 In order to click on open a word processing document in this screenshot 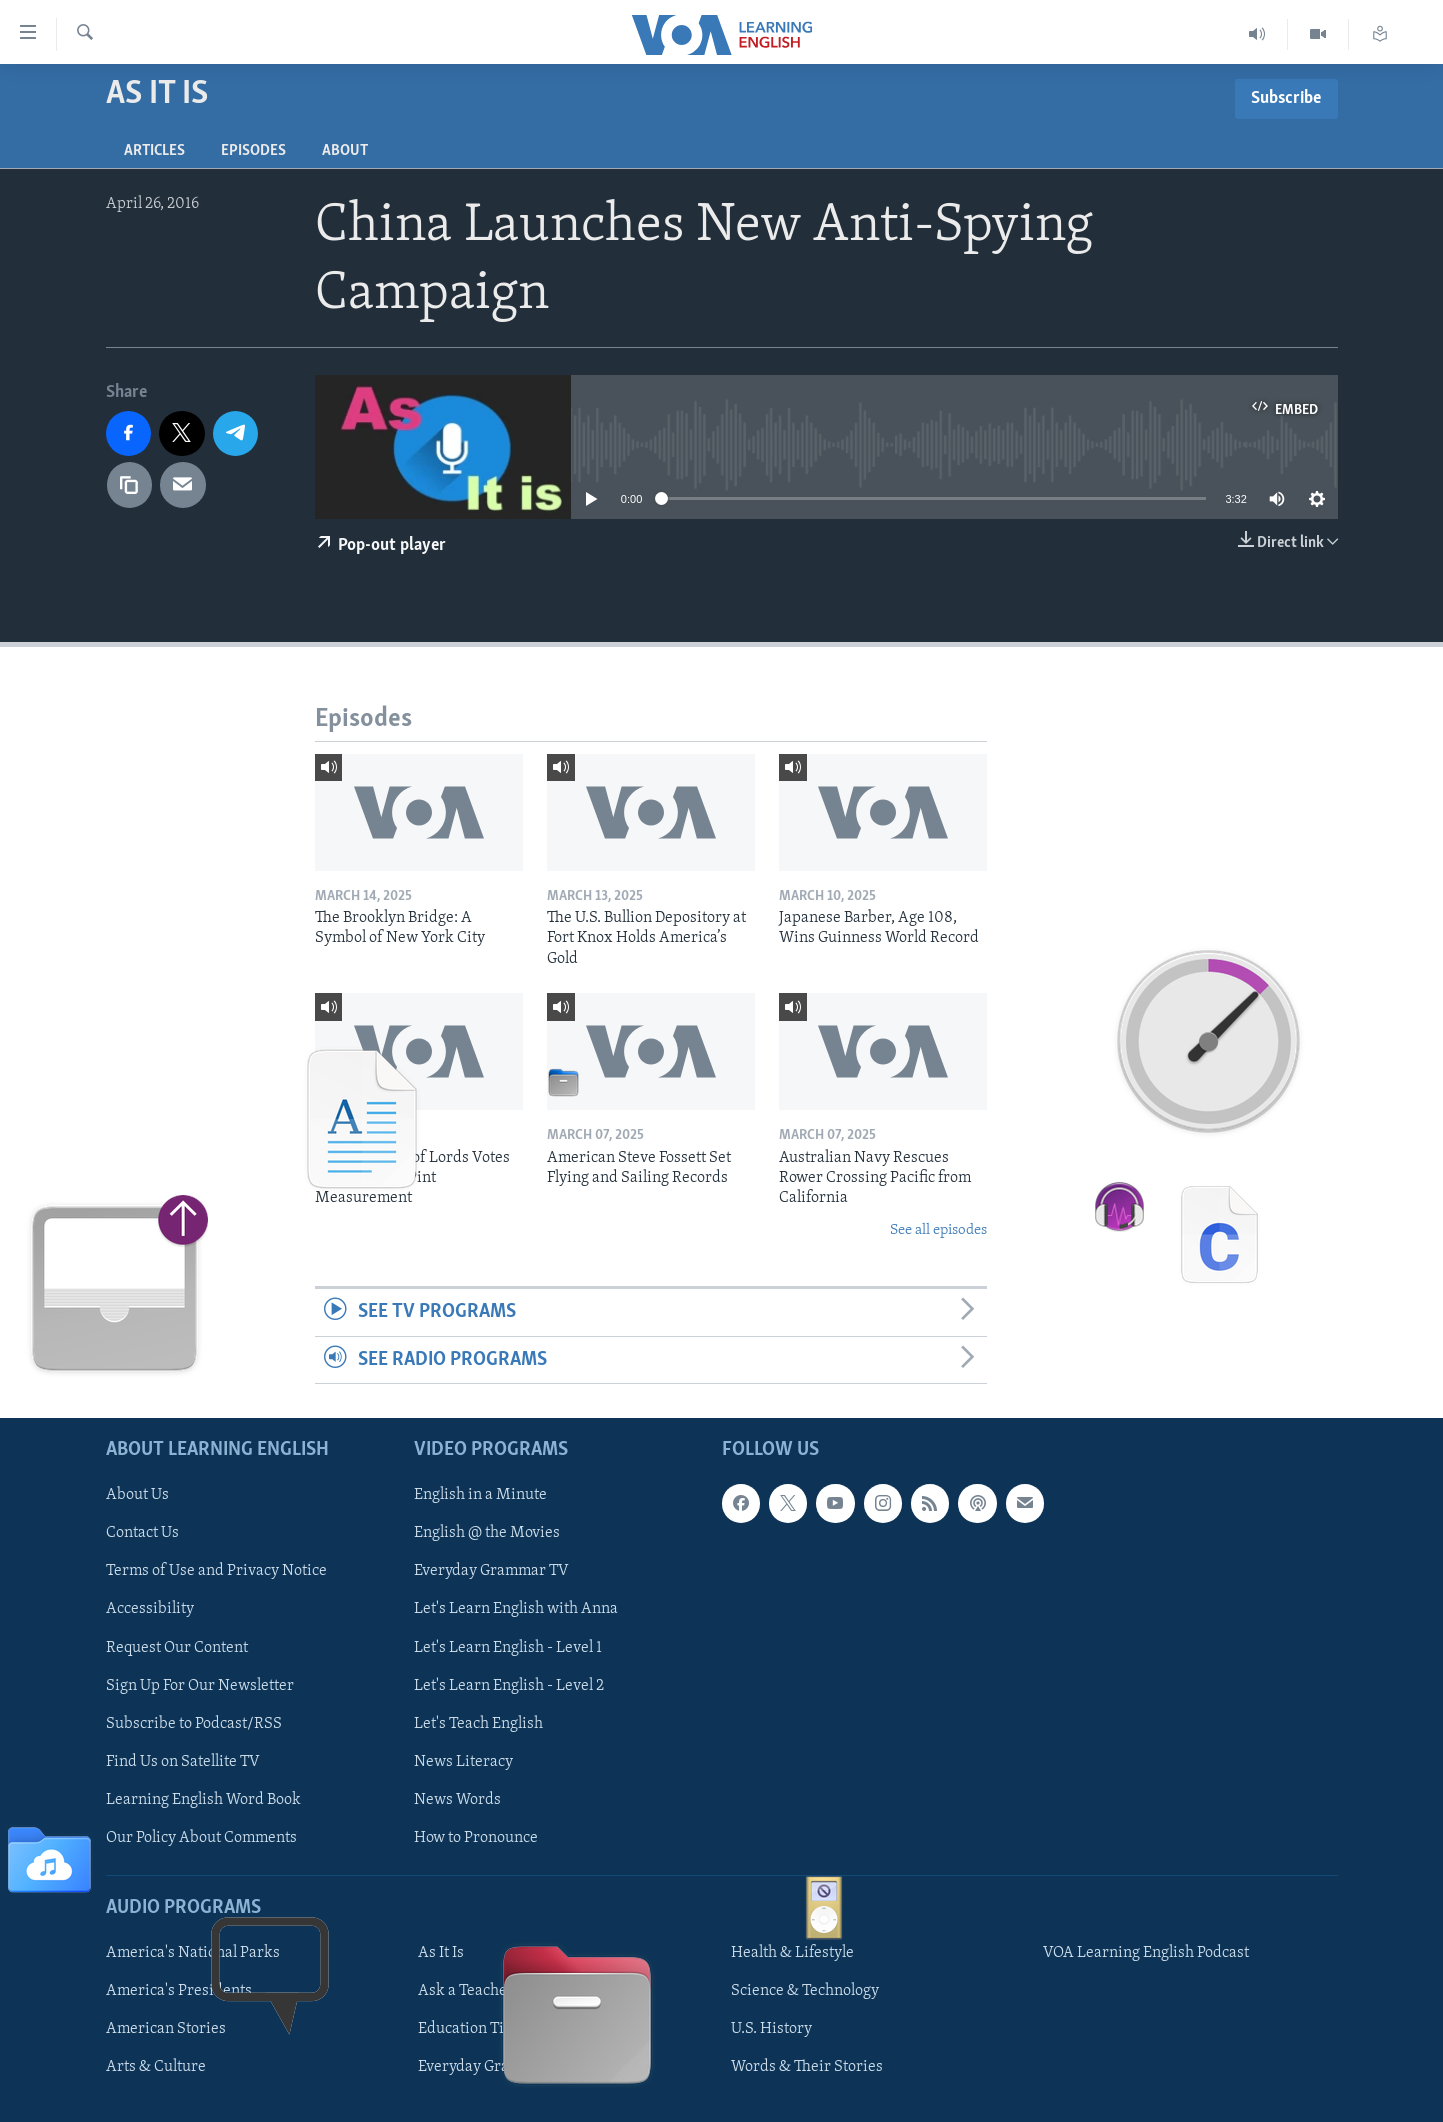, I will do `click(362, 1119)`.